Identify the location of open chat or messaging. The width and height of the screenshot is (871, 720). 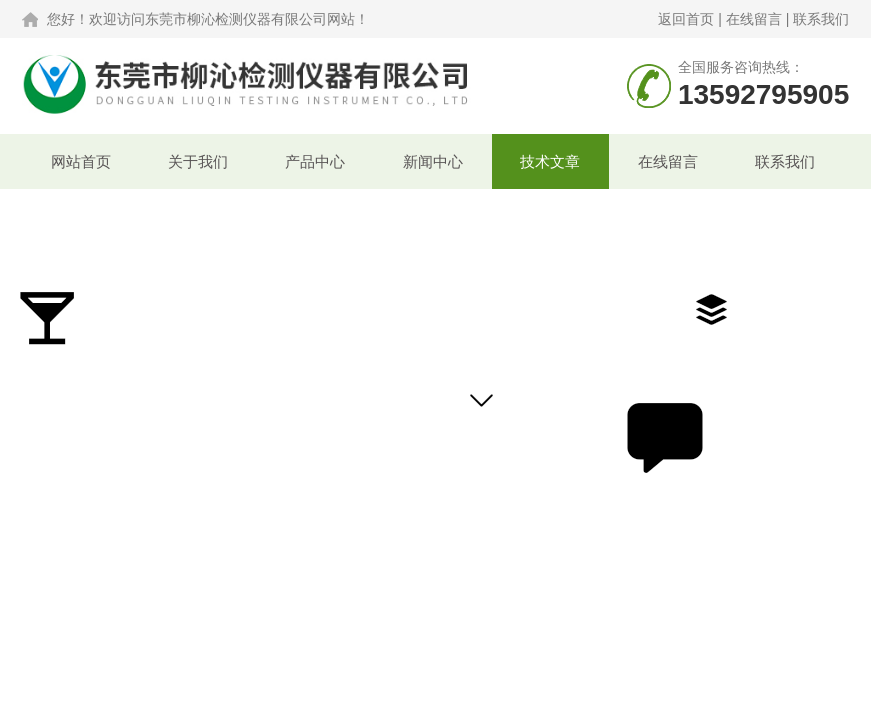
(665, 438).